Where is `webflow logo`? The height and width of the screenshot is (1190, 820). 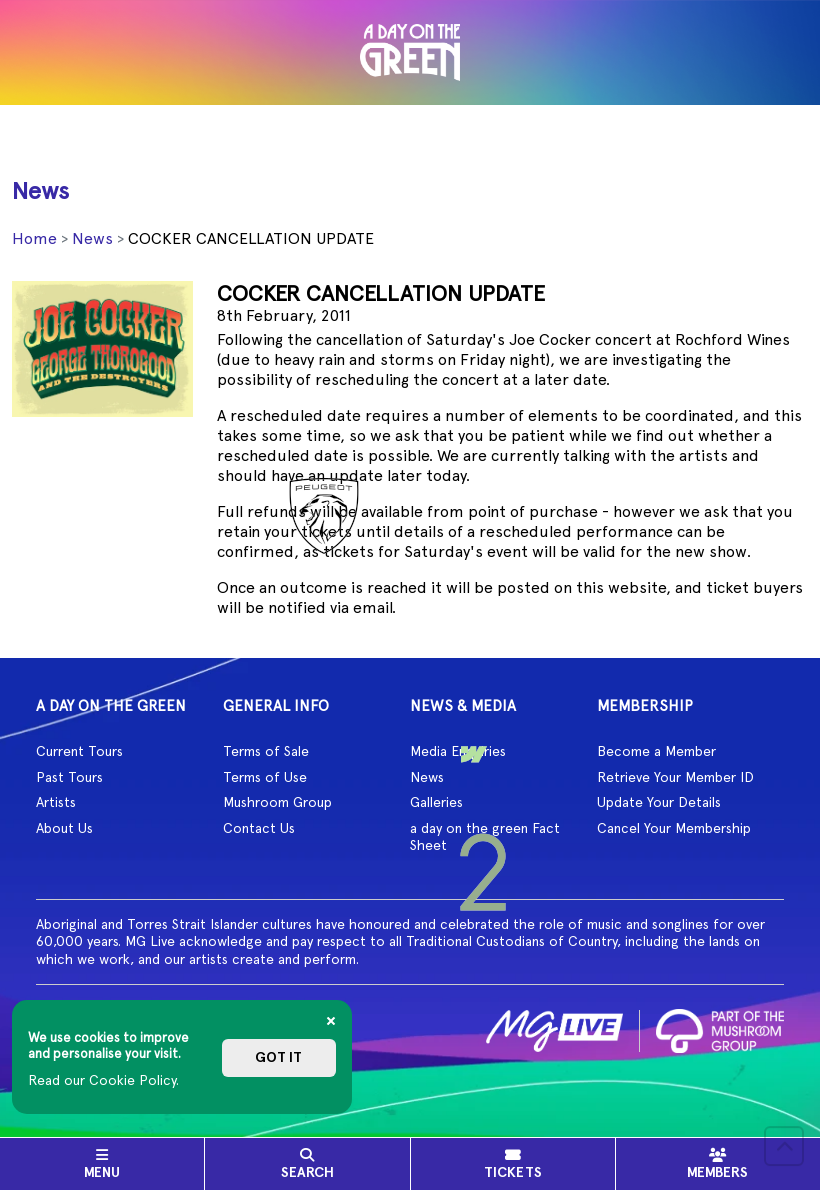
webflow logo is located at coordinates (474, 754).